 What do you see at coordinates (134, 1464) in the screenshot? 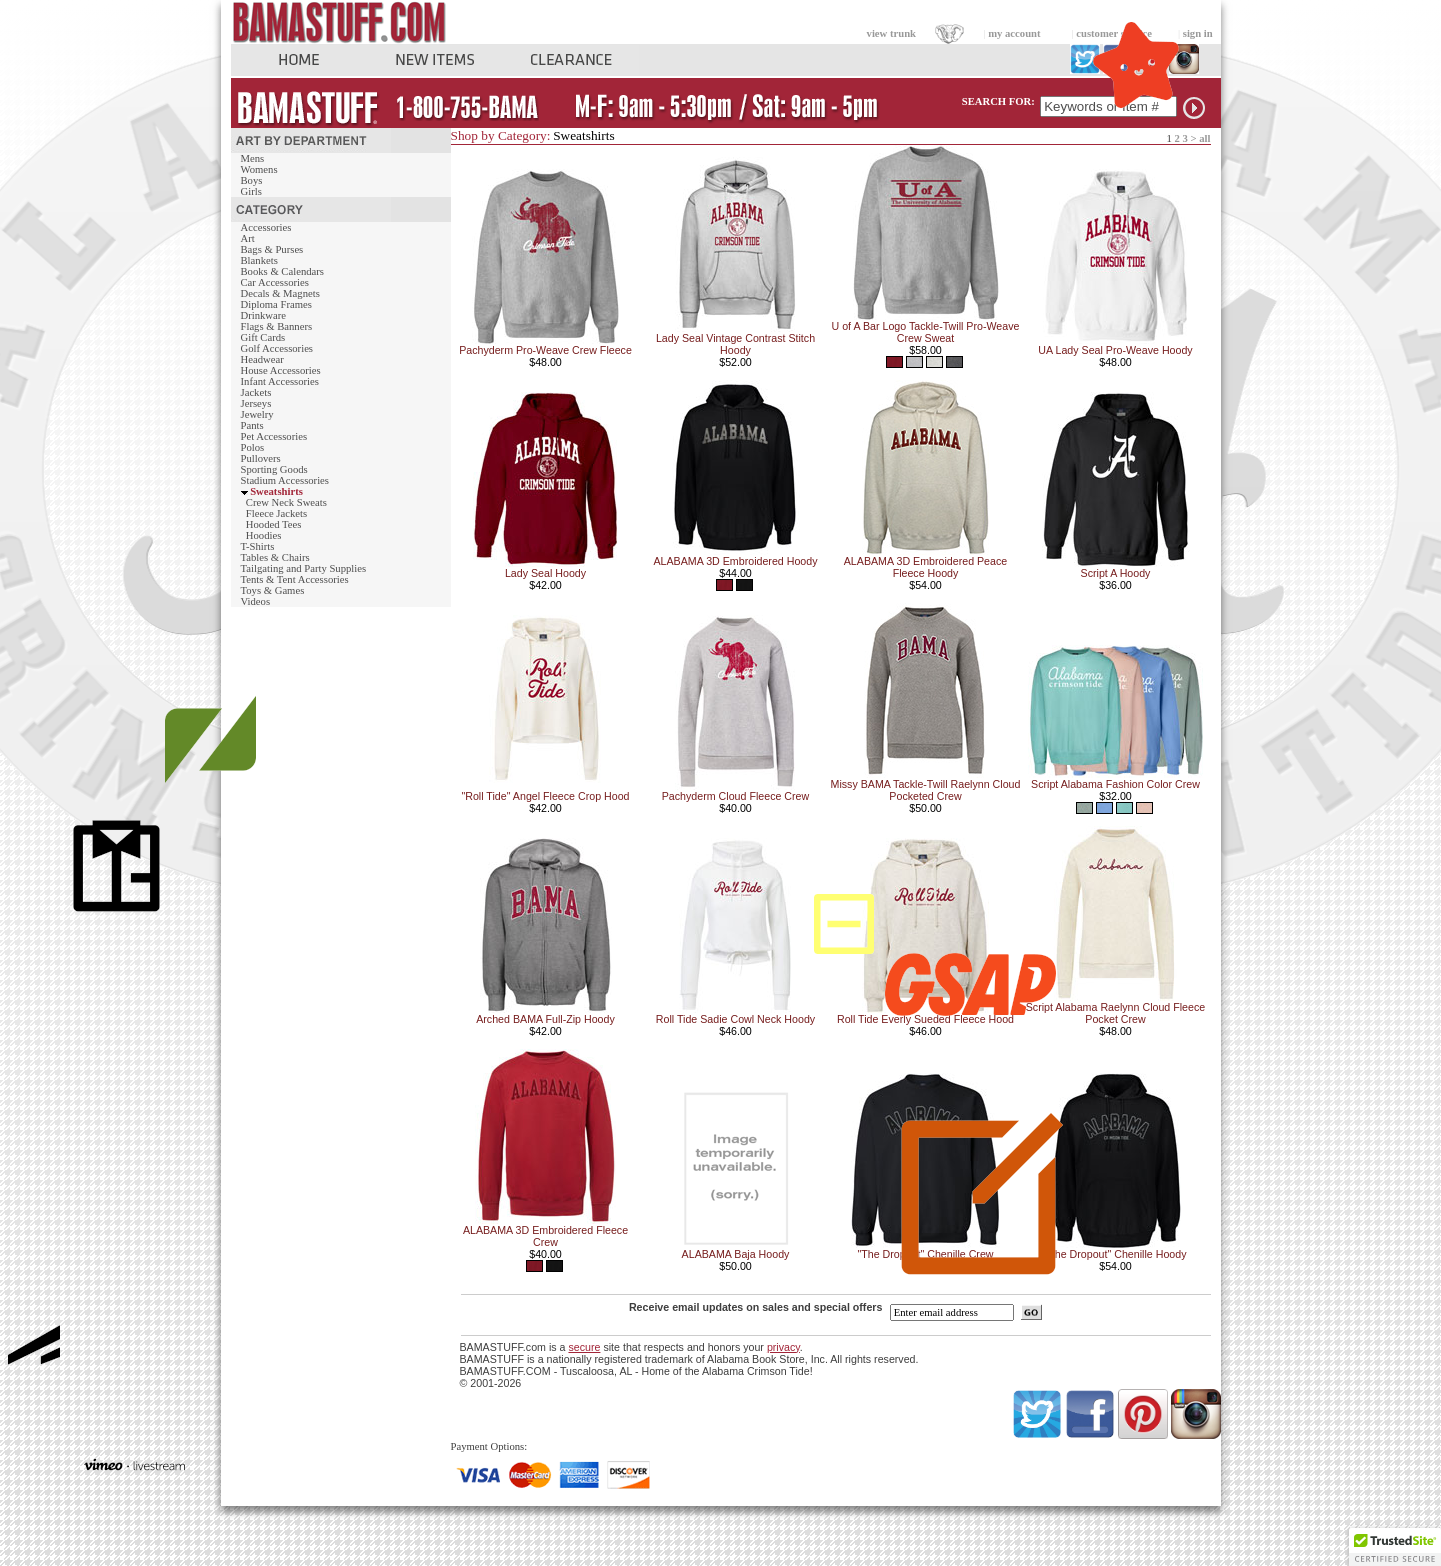
I see `open vimeo livestream app` at bounding box center [134, 1464].